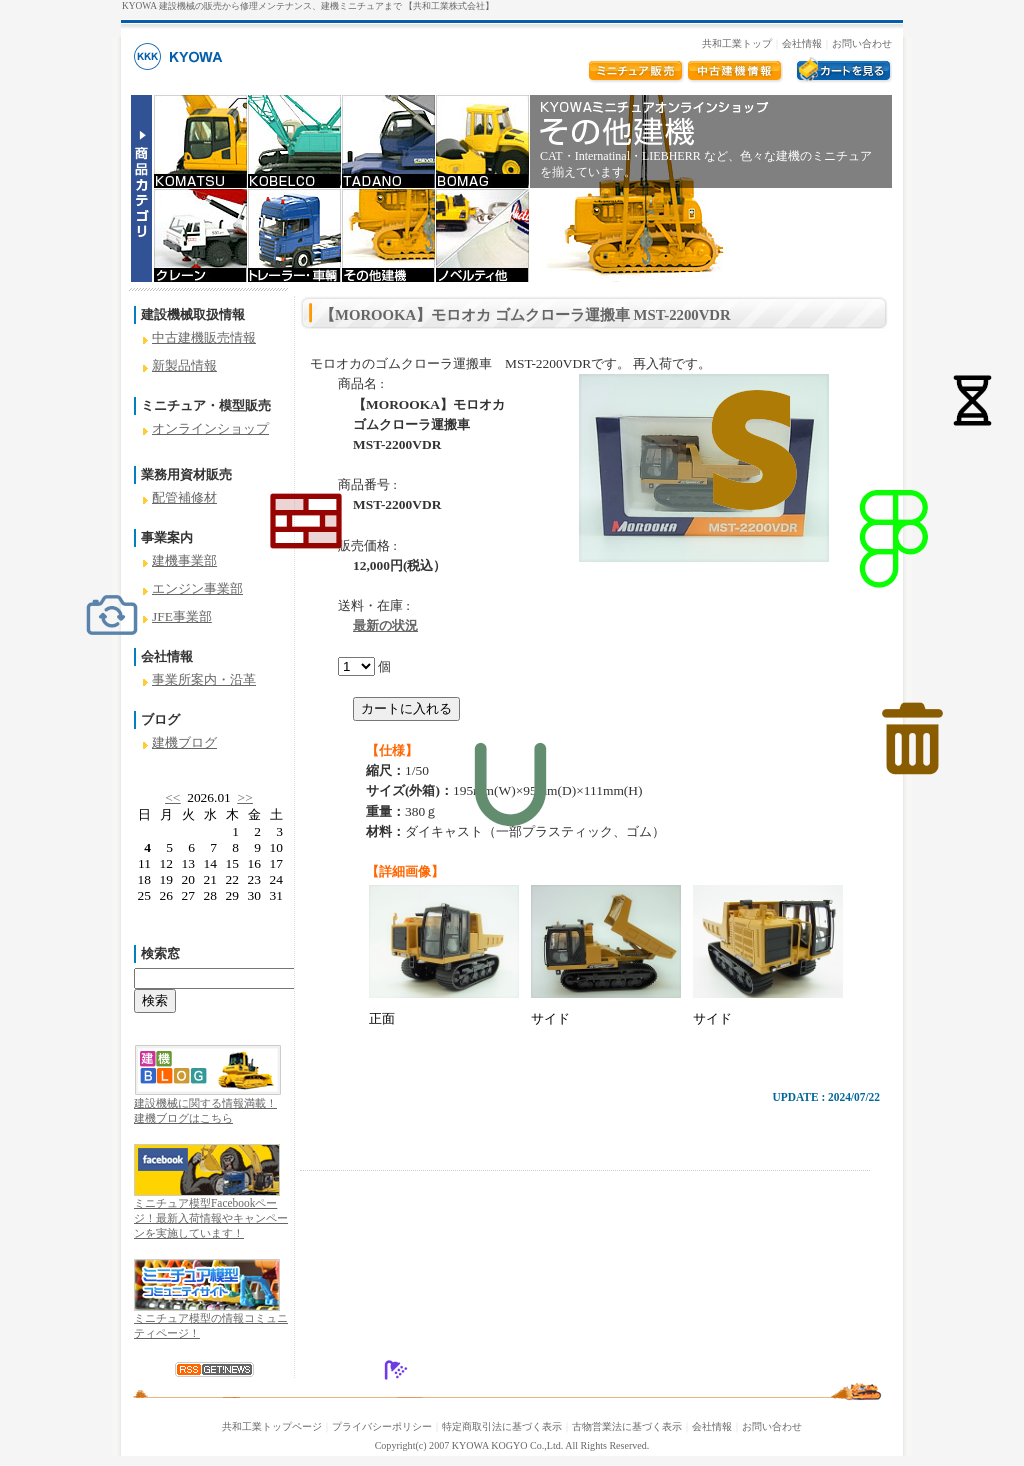  Describe the element at coordinates (112, 615) in the screenshot. I see `switch between front and rear camera` at that location.